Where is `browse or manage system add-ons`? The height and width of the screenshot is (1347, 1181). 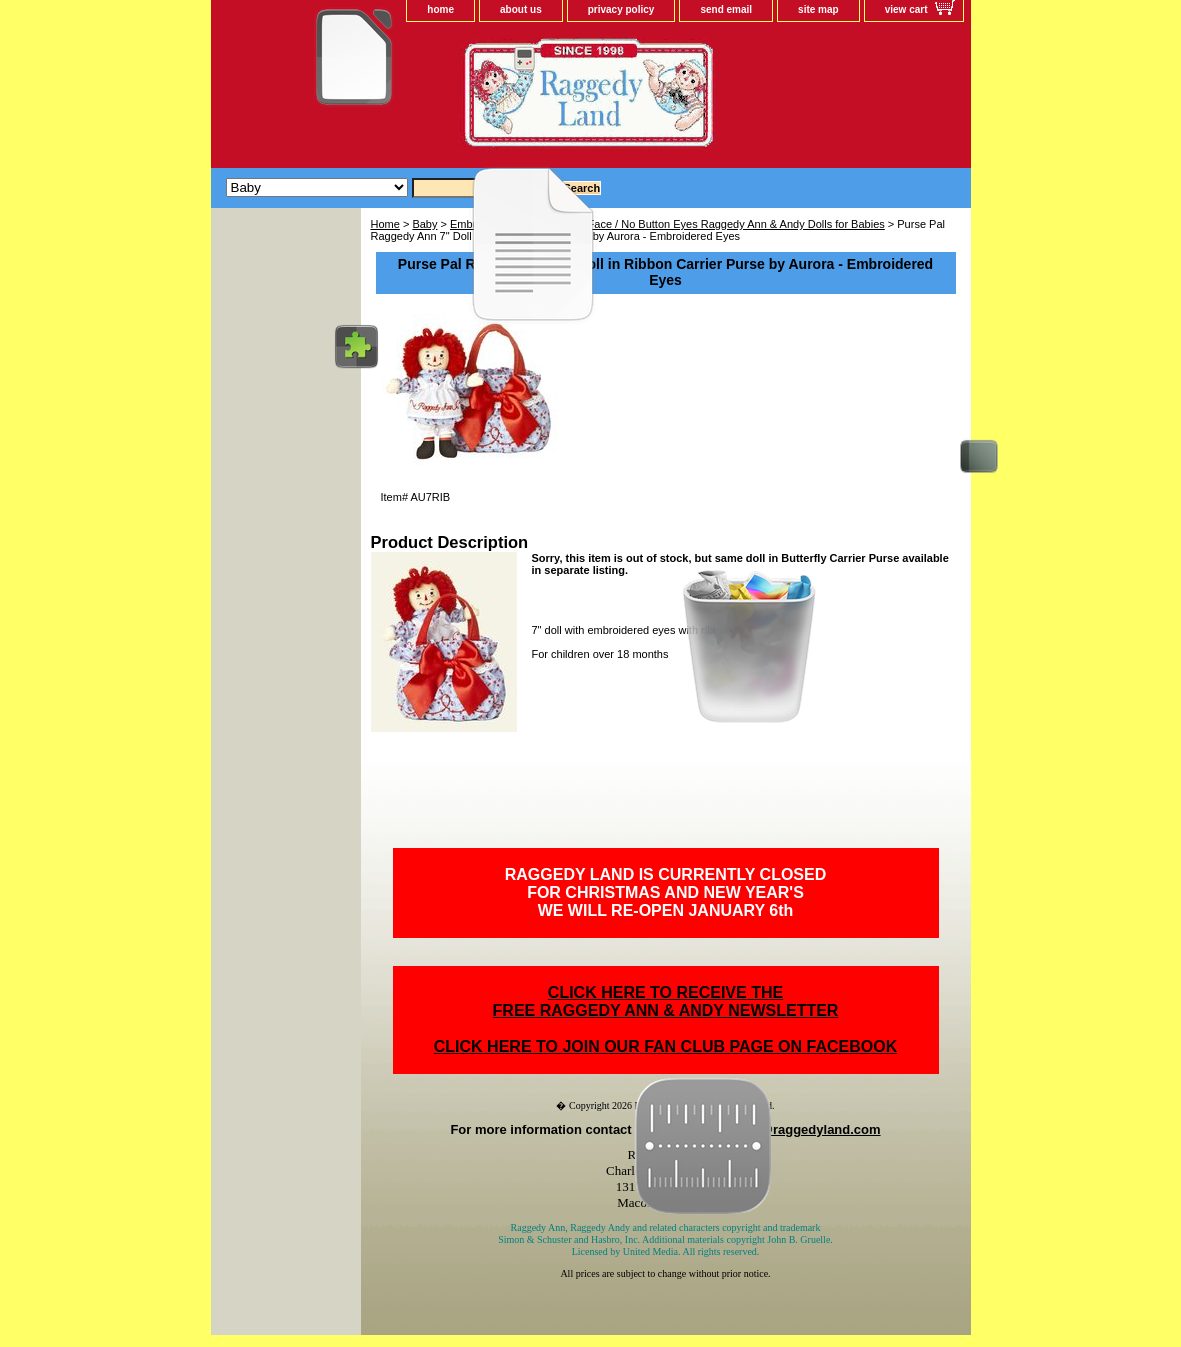
browse or manage system add-ons is located at coordinates (356, 346).